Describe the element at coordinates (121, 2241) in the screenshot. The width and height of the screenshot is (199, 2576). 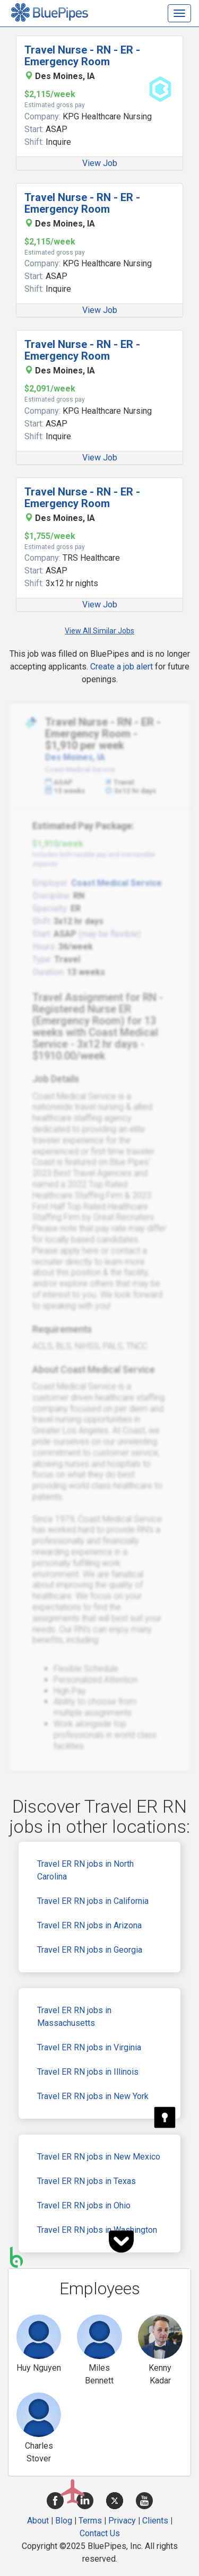
I see `save to pocket for later reading` at that location.